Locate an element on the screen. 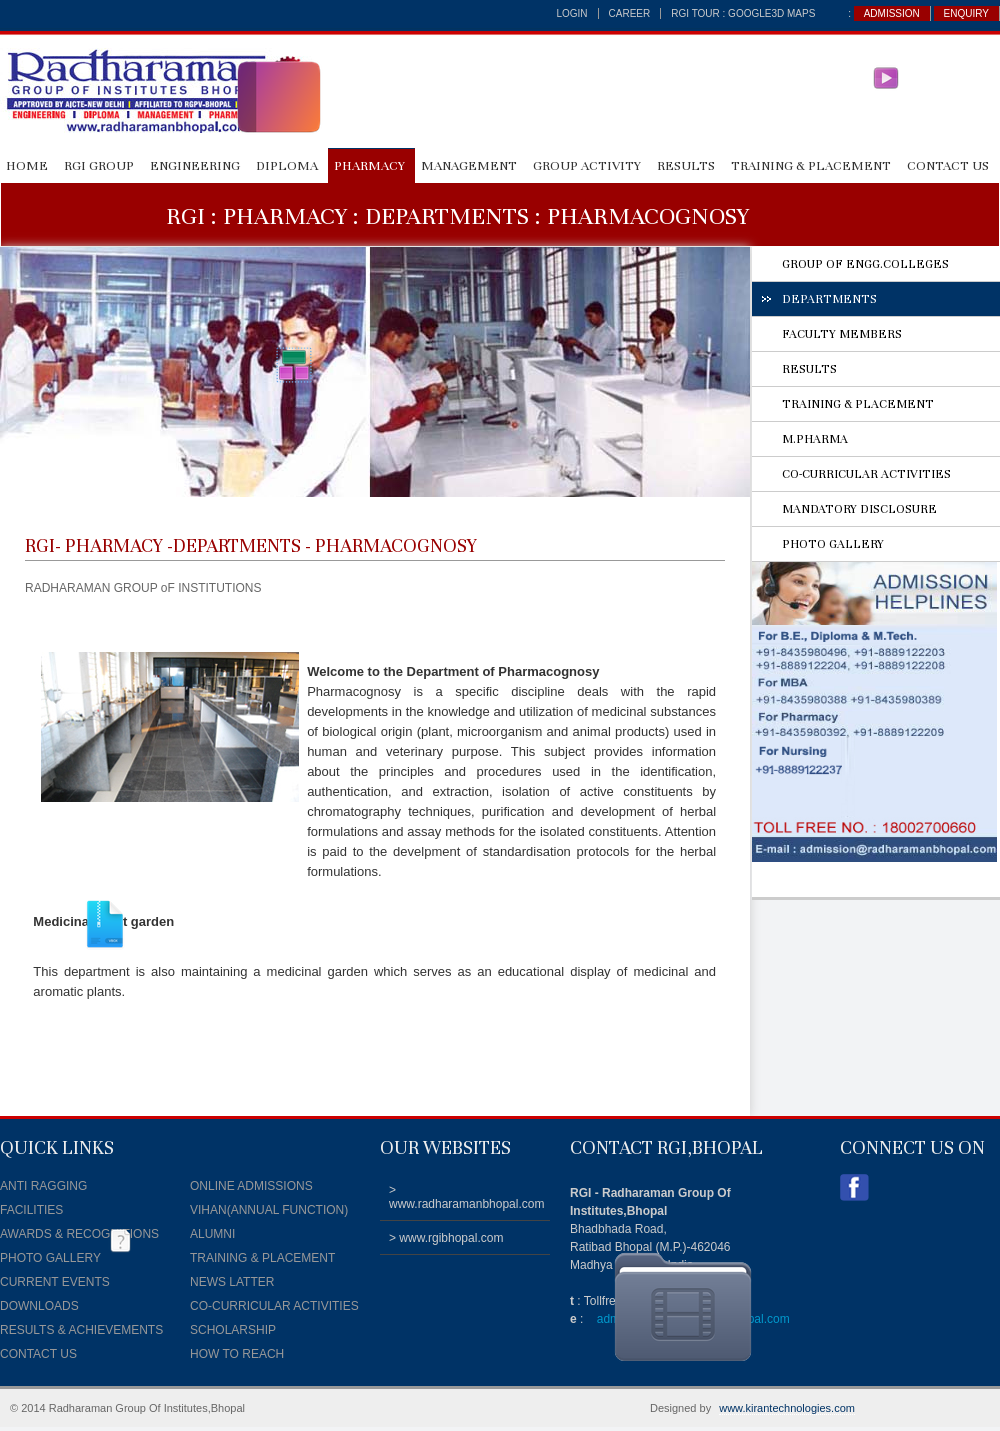 The width and height of the screenshot is (1000, 1431). select all items in the current view is located at coordinates (294, 365).